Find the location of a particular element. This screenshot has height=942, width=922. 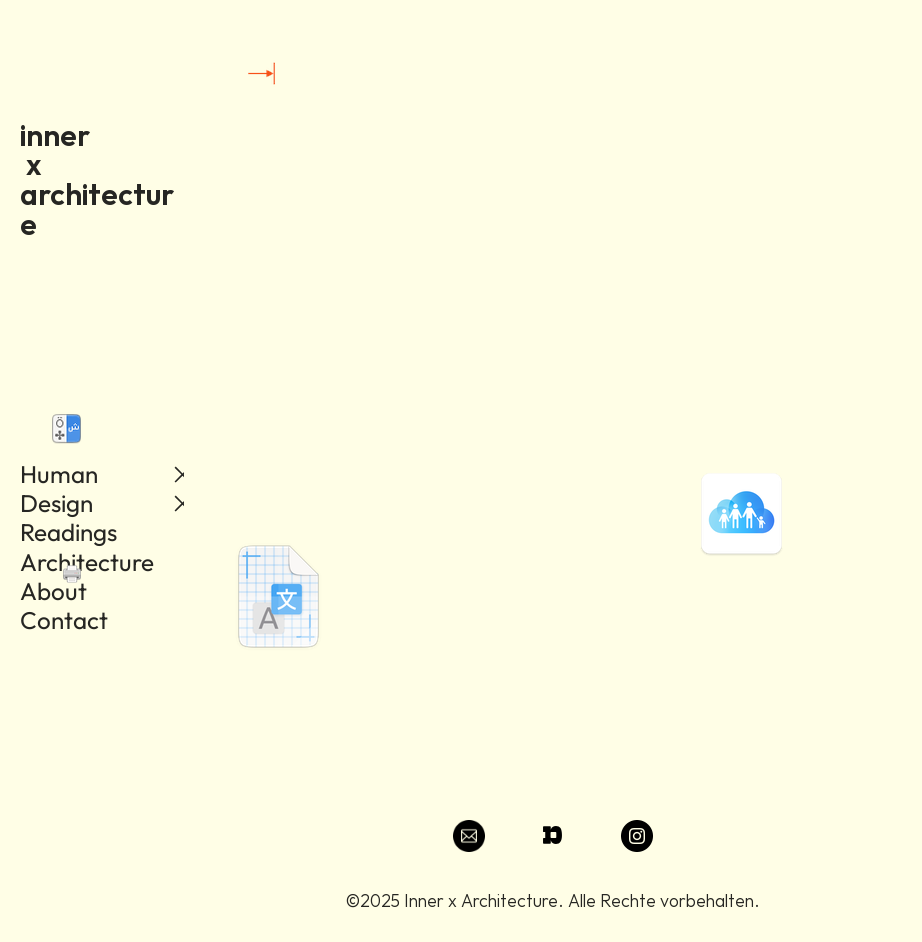

print the current file or document is located at coordinates (72, 574).